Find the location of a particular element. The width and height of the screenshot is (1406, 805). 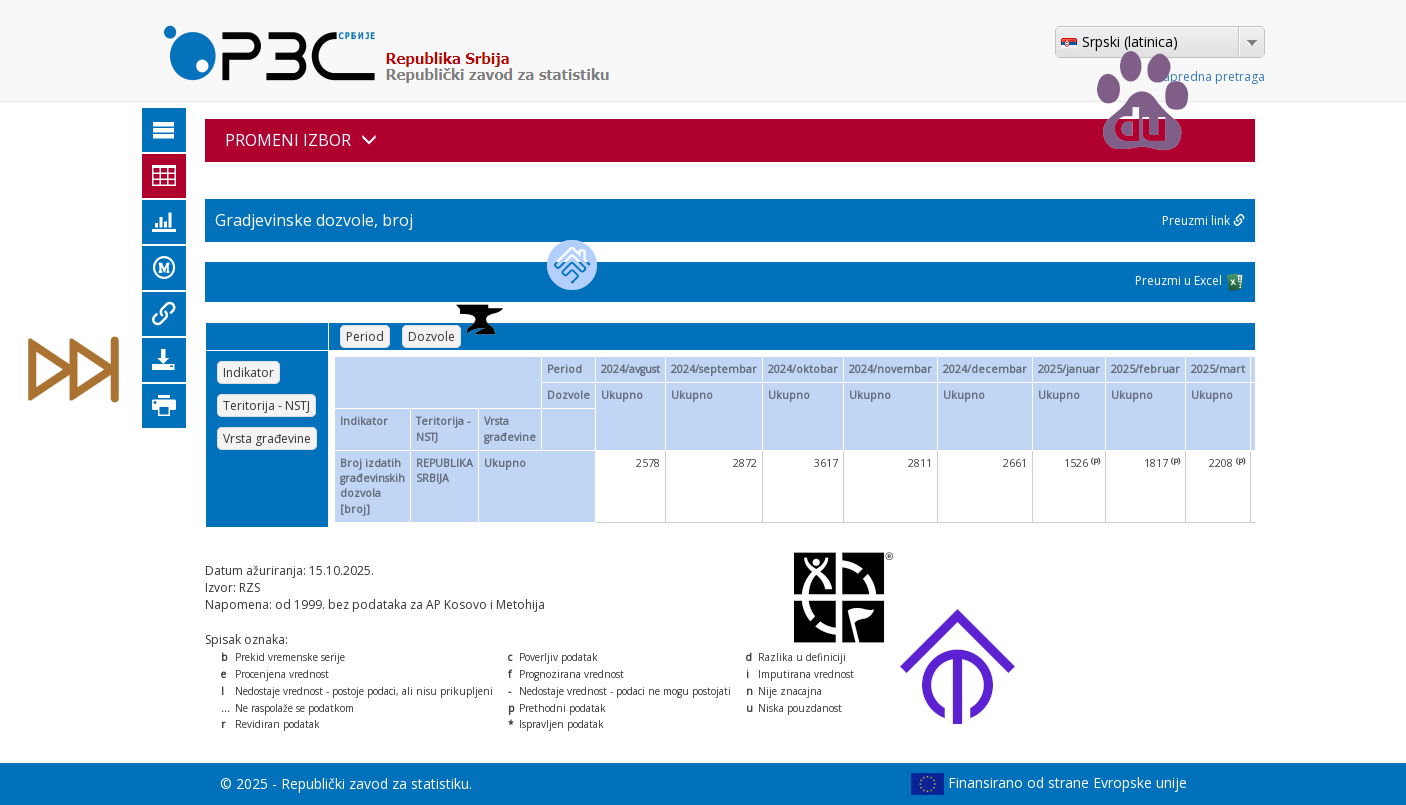

open homebridge app settings is located at coordinates (572, 265).